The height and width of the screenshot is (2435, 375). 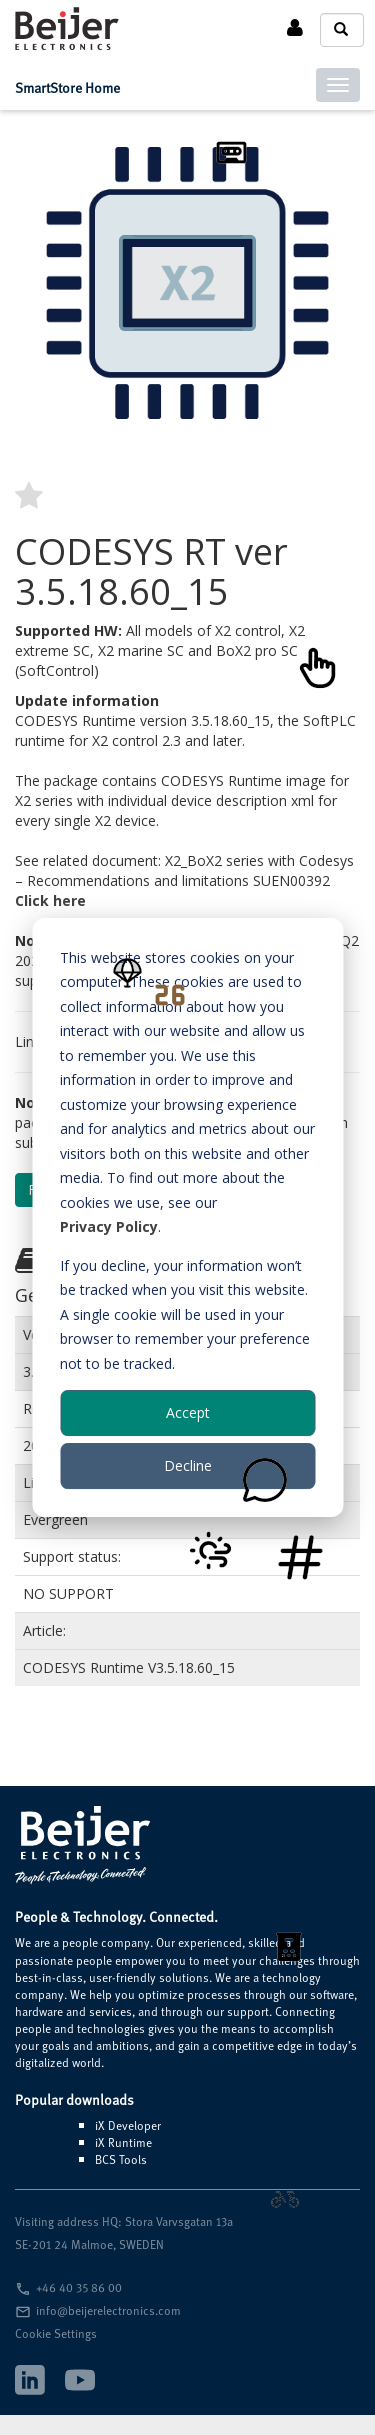 What do you see at coordinates (210, 1550) in the screenshot?
I see `view current weather conditions` at bounding box center [210, 1550].